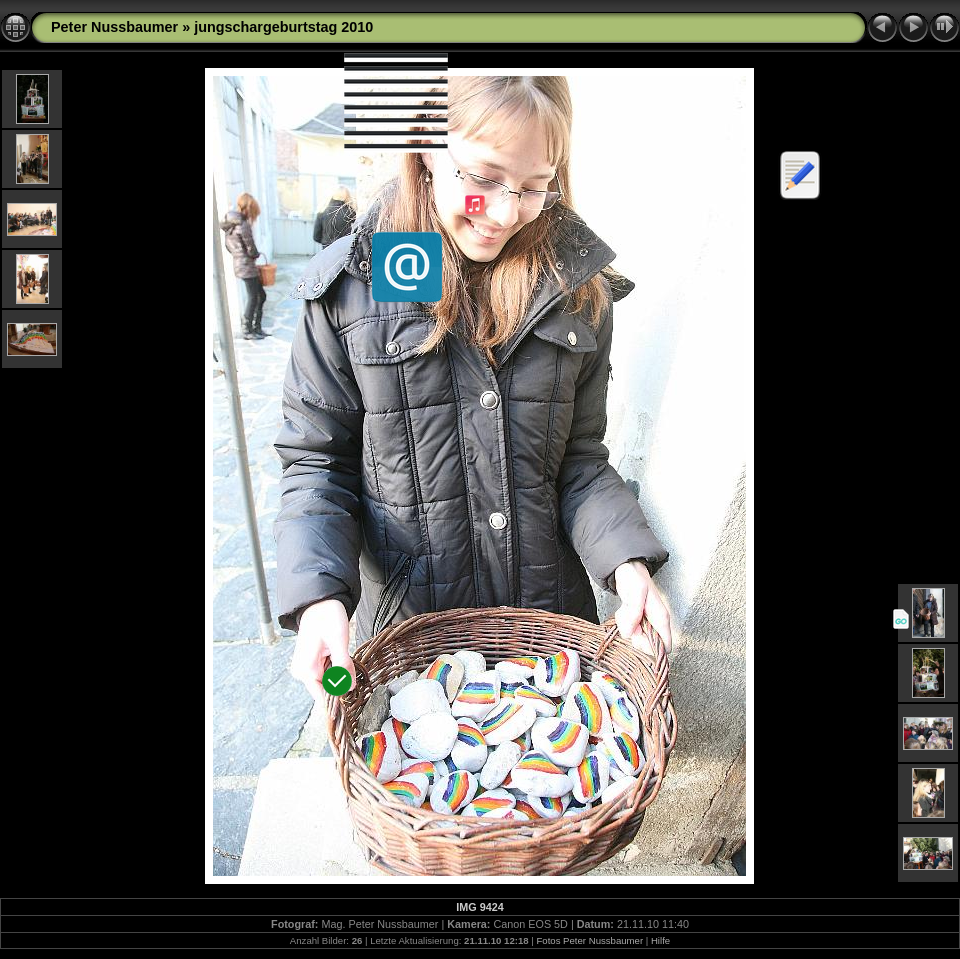 Image resolution: width=960 pixels, height=959 pixels. What do you see at coordinates (396, 103) in the screenshot?
I see `justify text to fill both margins` at bounding box center [396, 103].